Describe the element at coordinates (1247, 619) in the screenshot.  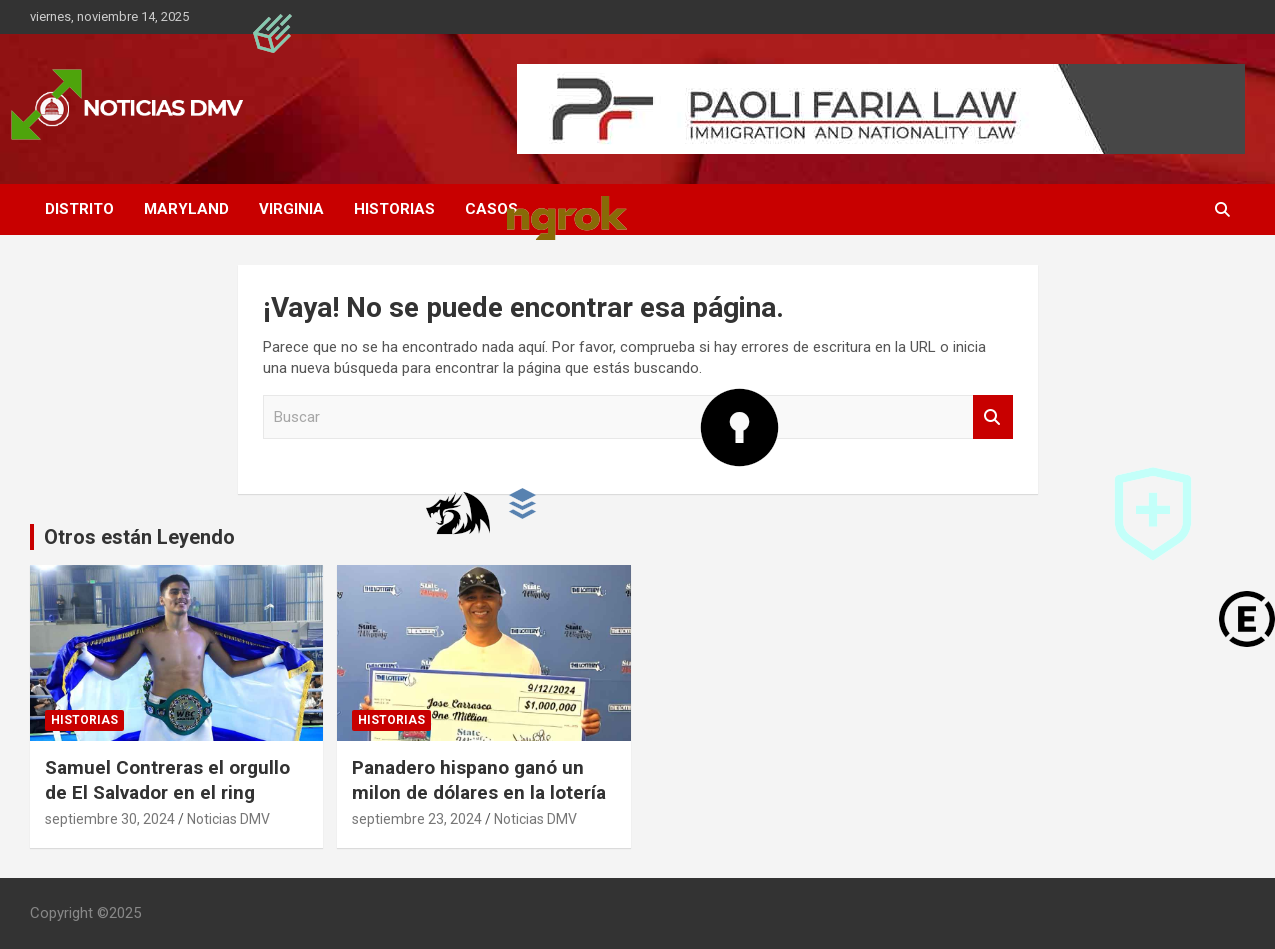
I see `open the Expensify app` at that location.